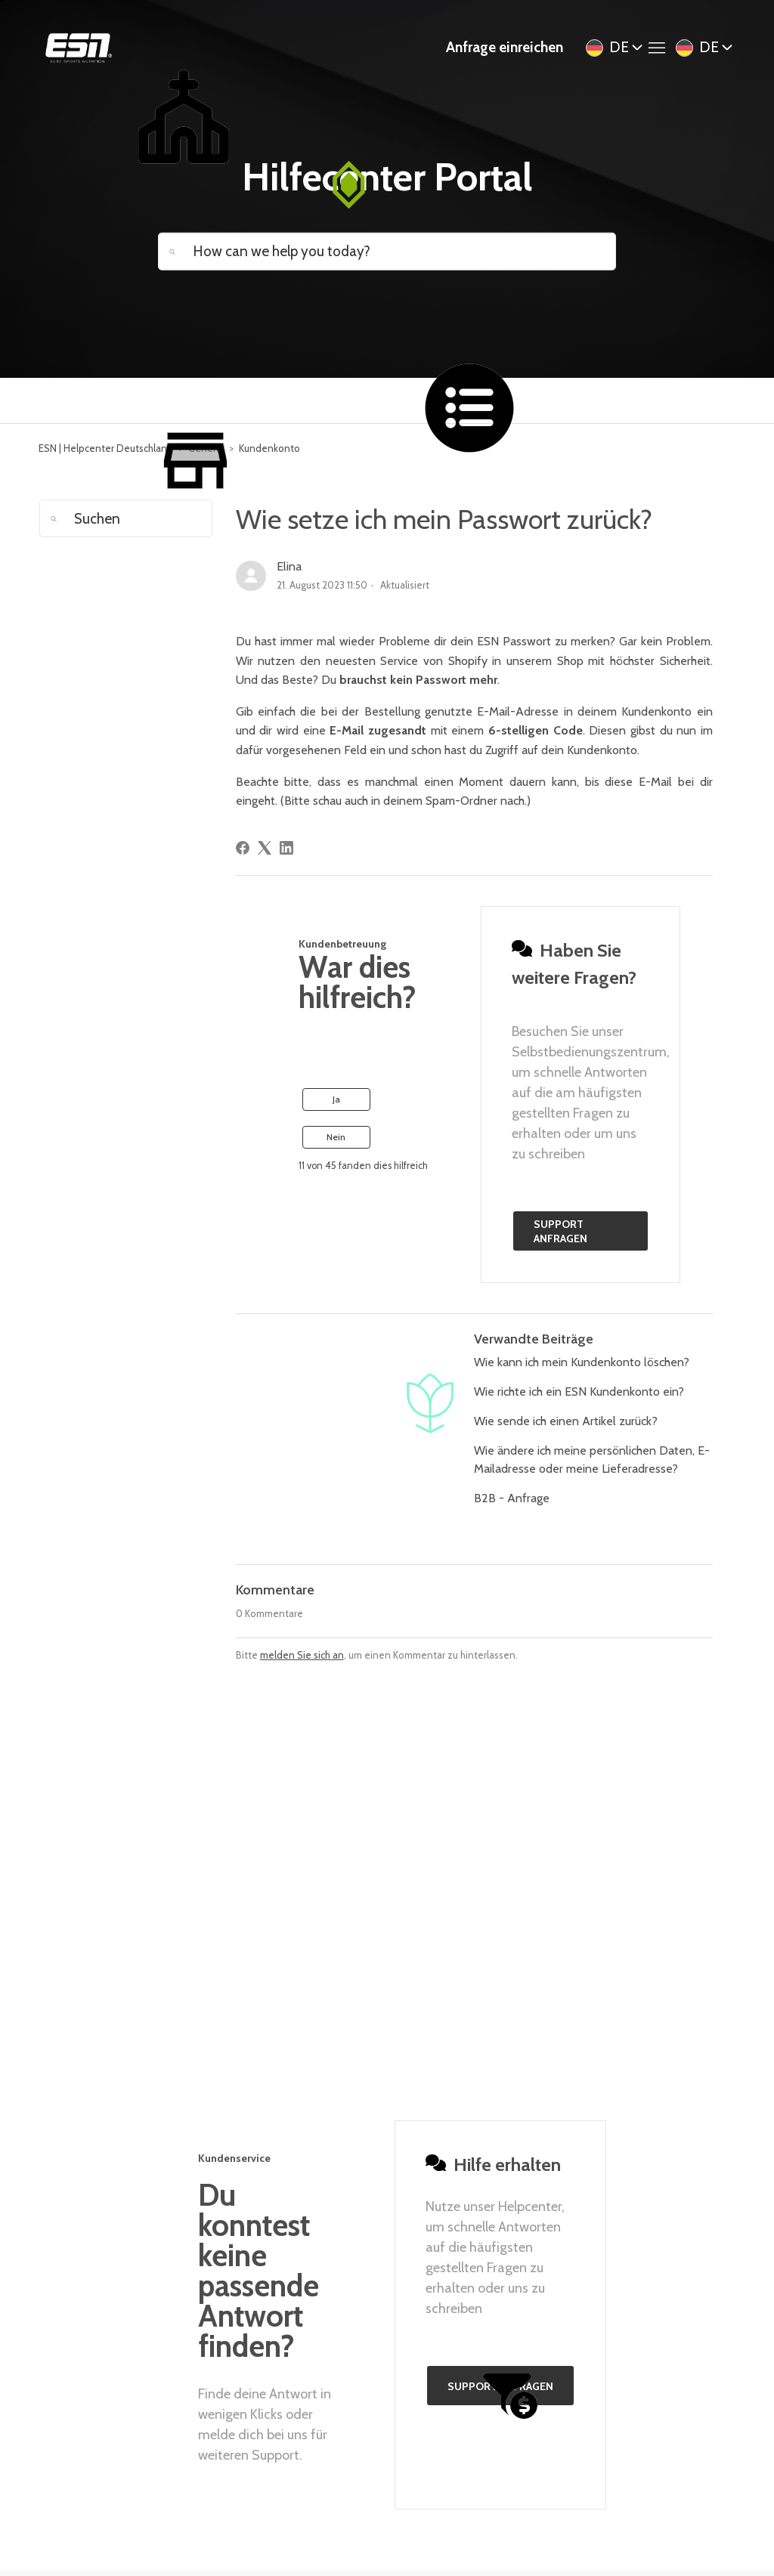 The width and height of the screenshot is (774, 2576). Describe the element at coordinates (348, 184) in the screenshot. I see `indicates a Discord server booster status` at that location.